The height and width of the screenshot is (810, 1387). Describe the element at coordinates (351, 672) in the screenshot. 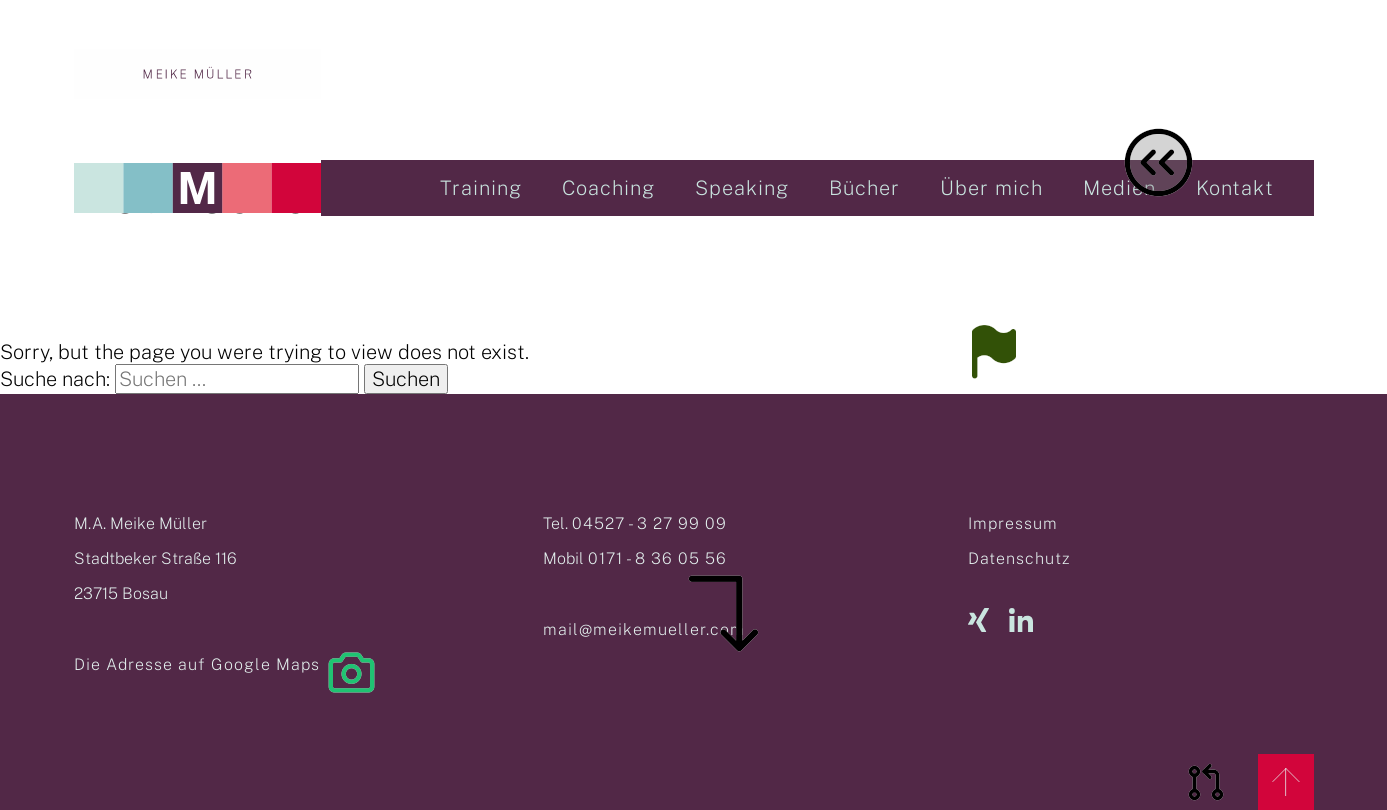

I see `take a photo` at that location.